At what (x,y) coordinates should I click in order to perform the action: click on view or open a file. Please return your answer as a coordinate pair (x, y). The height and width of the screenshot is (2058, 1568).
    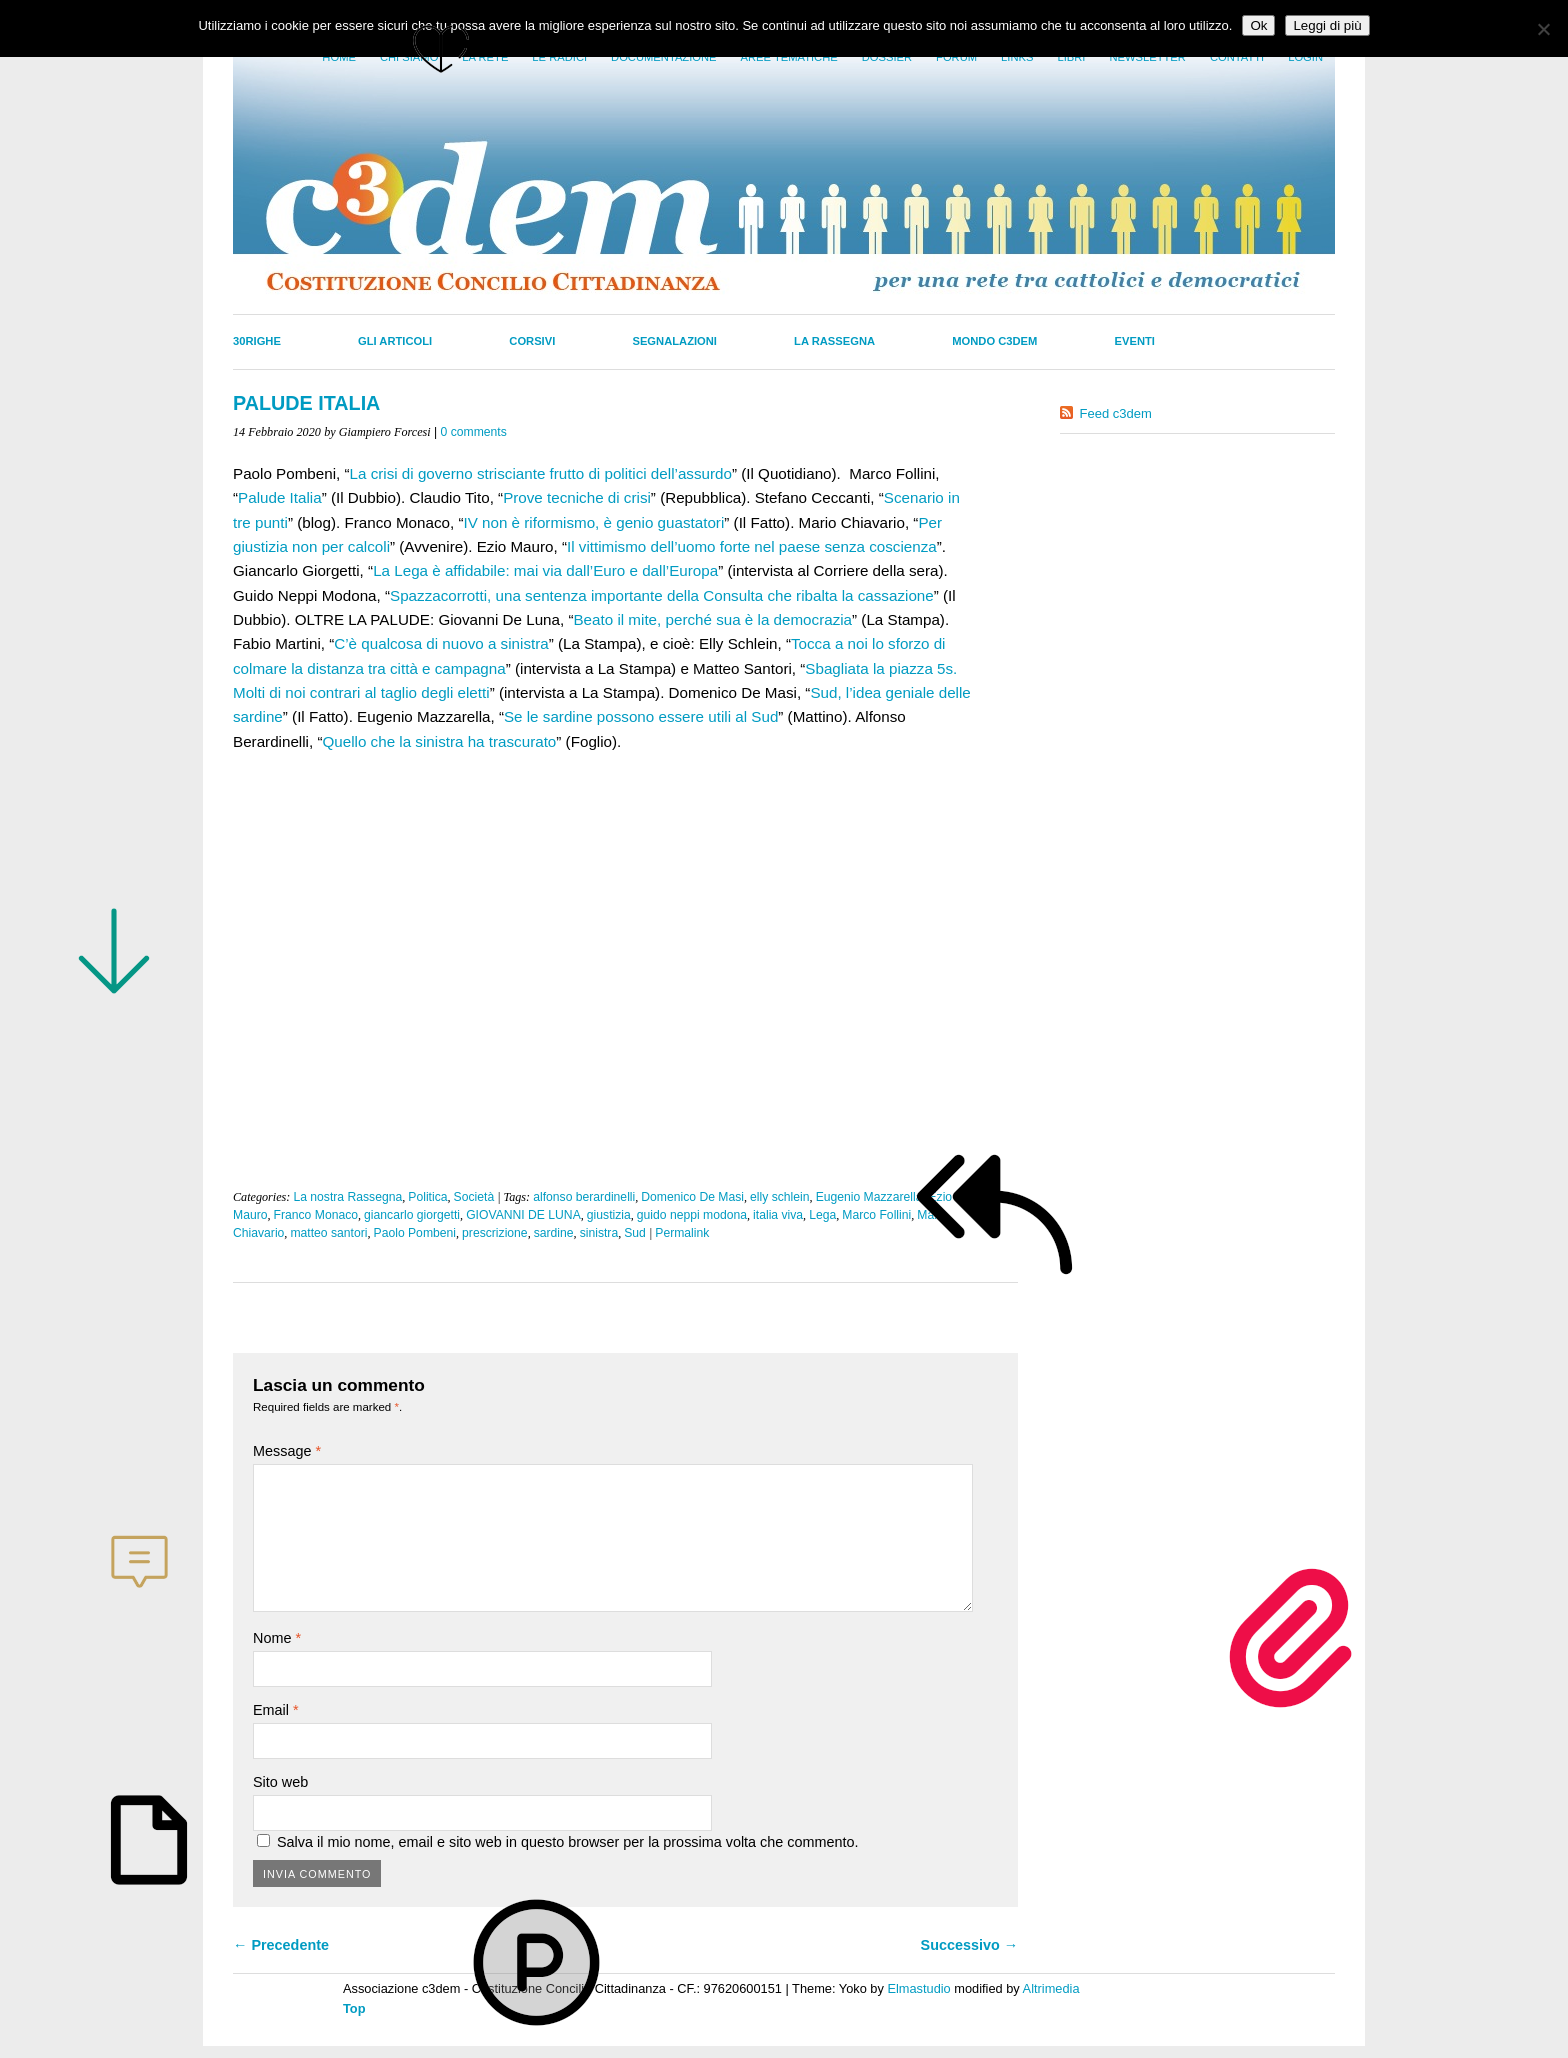
    Looking at the image, I should click on (149, 1840).